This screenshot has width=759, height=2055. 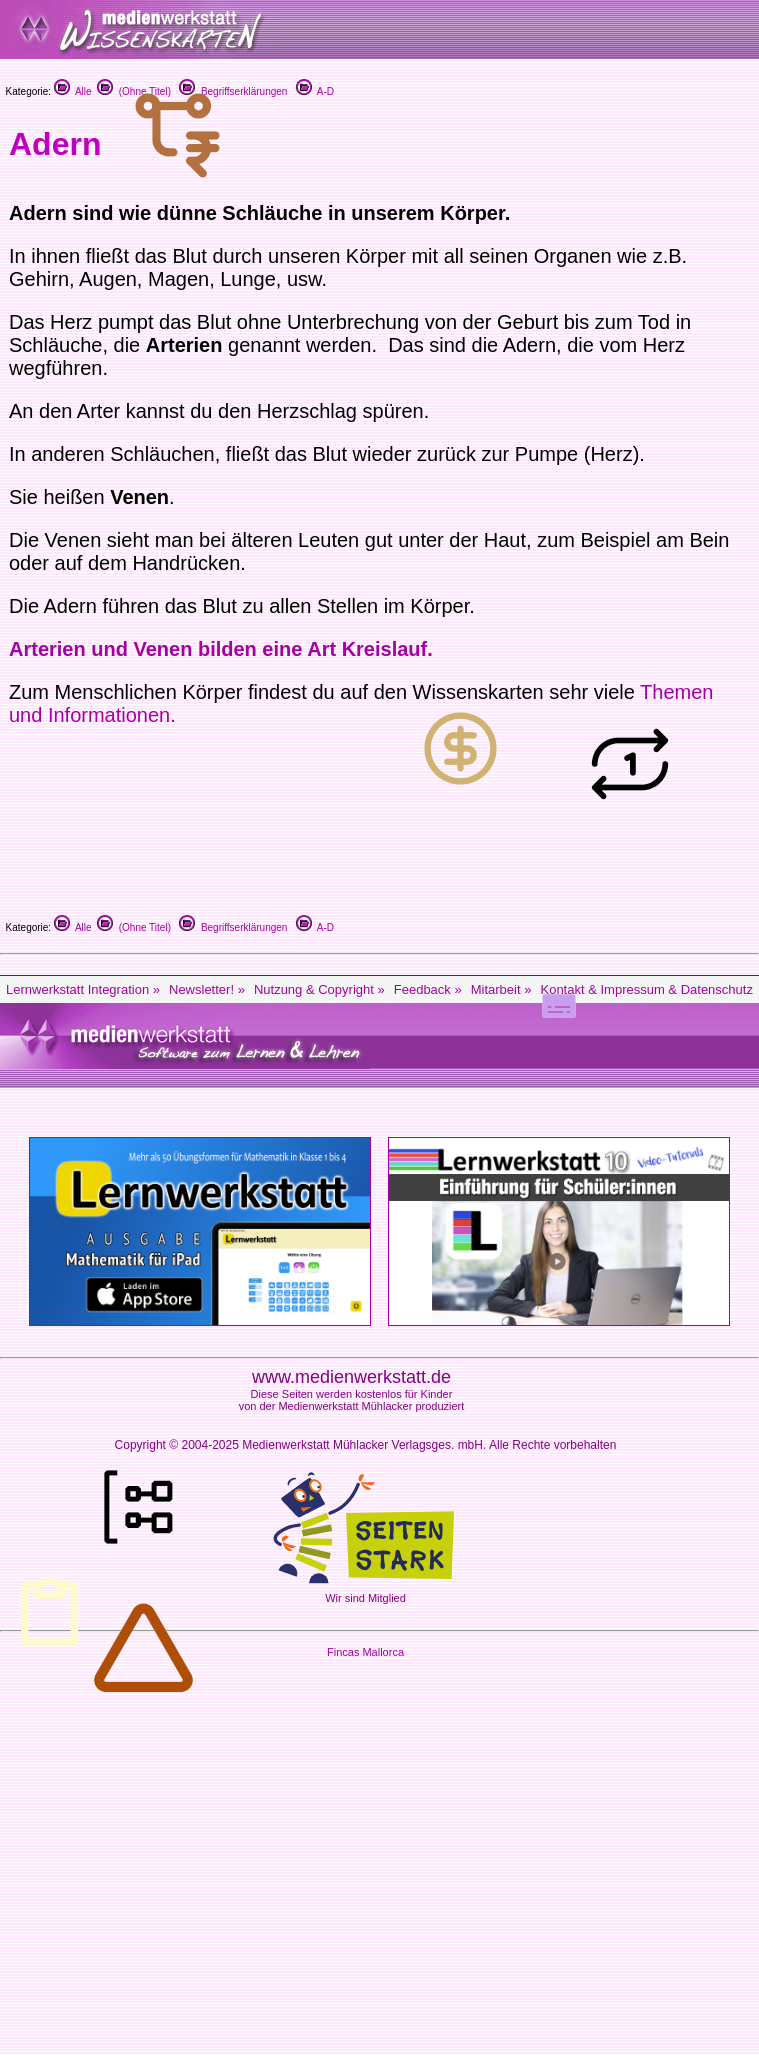 What do you see at coordinates (630, 764) in the screenshot?
I see `repeat current track once` at bounding box center [630, 764].